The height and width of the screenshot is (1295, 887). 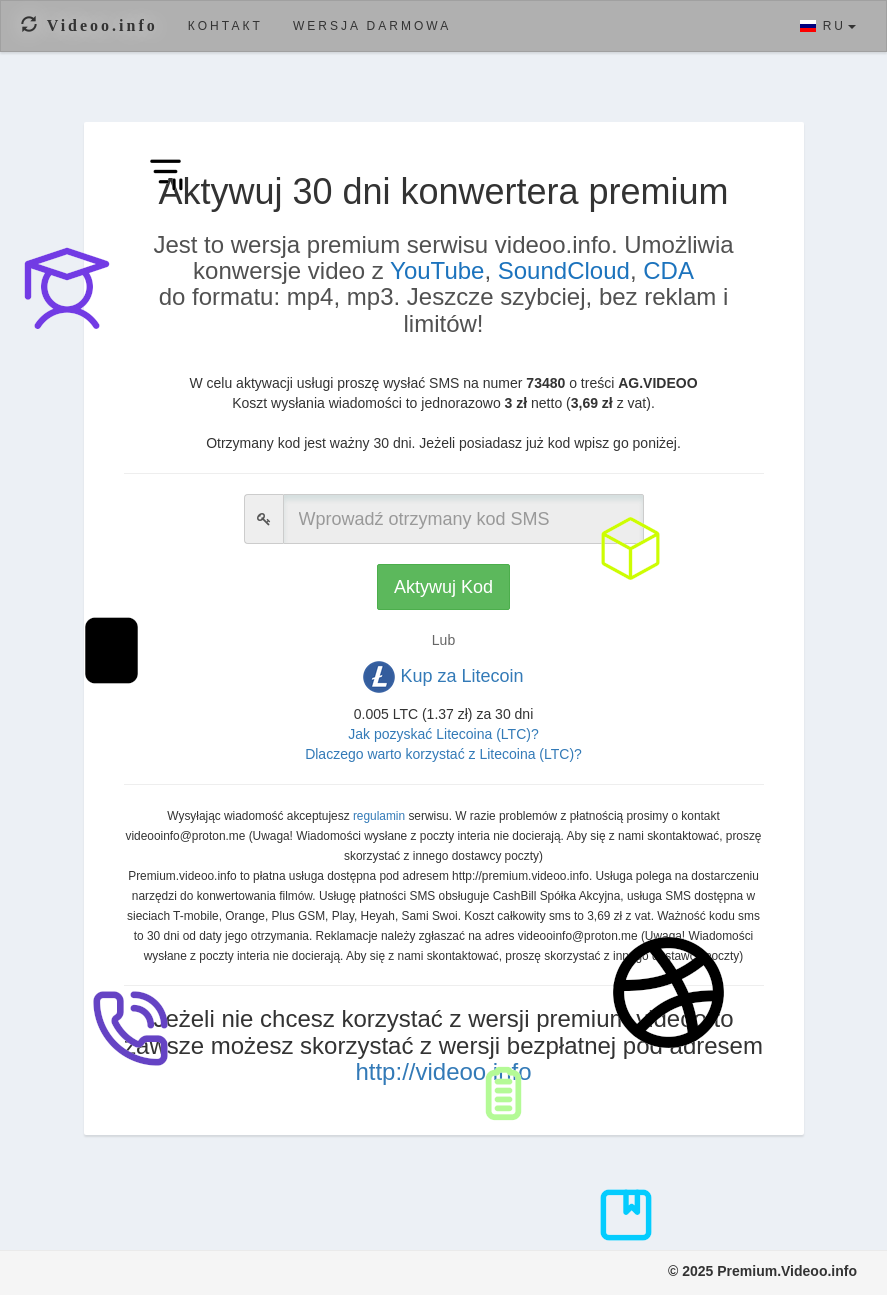 What do you see at coordinates (668, 992) in the screenshot?
I see `visit dribbble profile or portfolio` at bounding box center [668, 992].